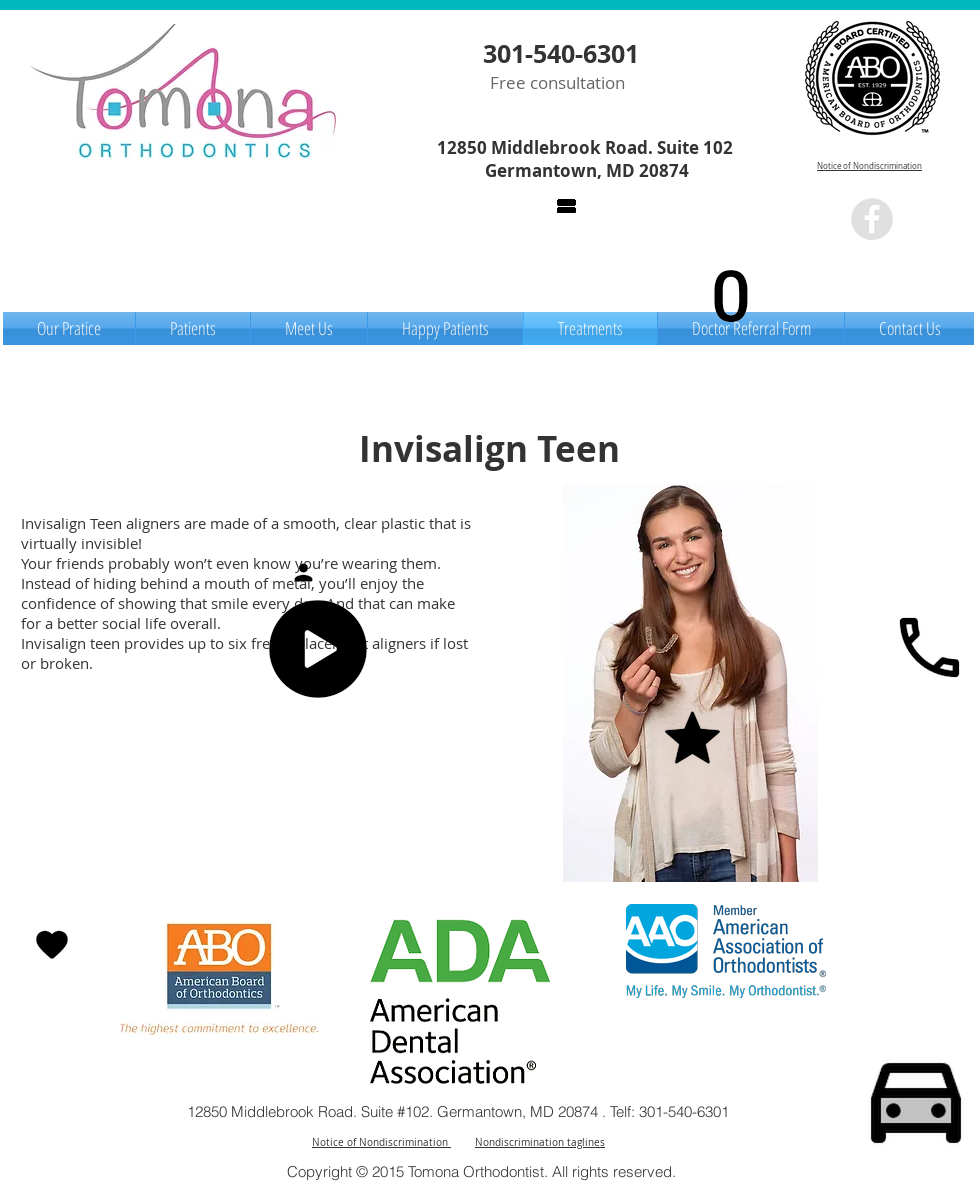  Describe the element at coordinates (318, 649) in the screenshot. I see `play media or video content` at that location.